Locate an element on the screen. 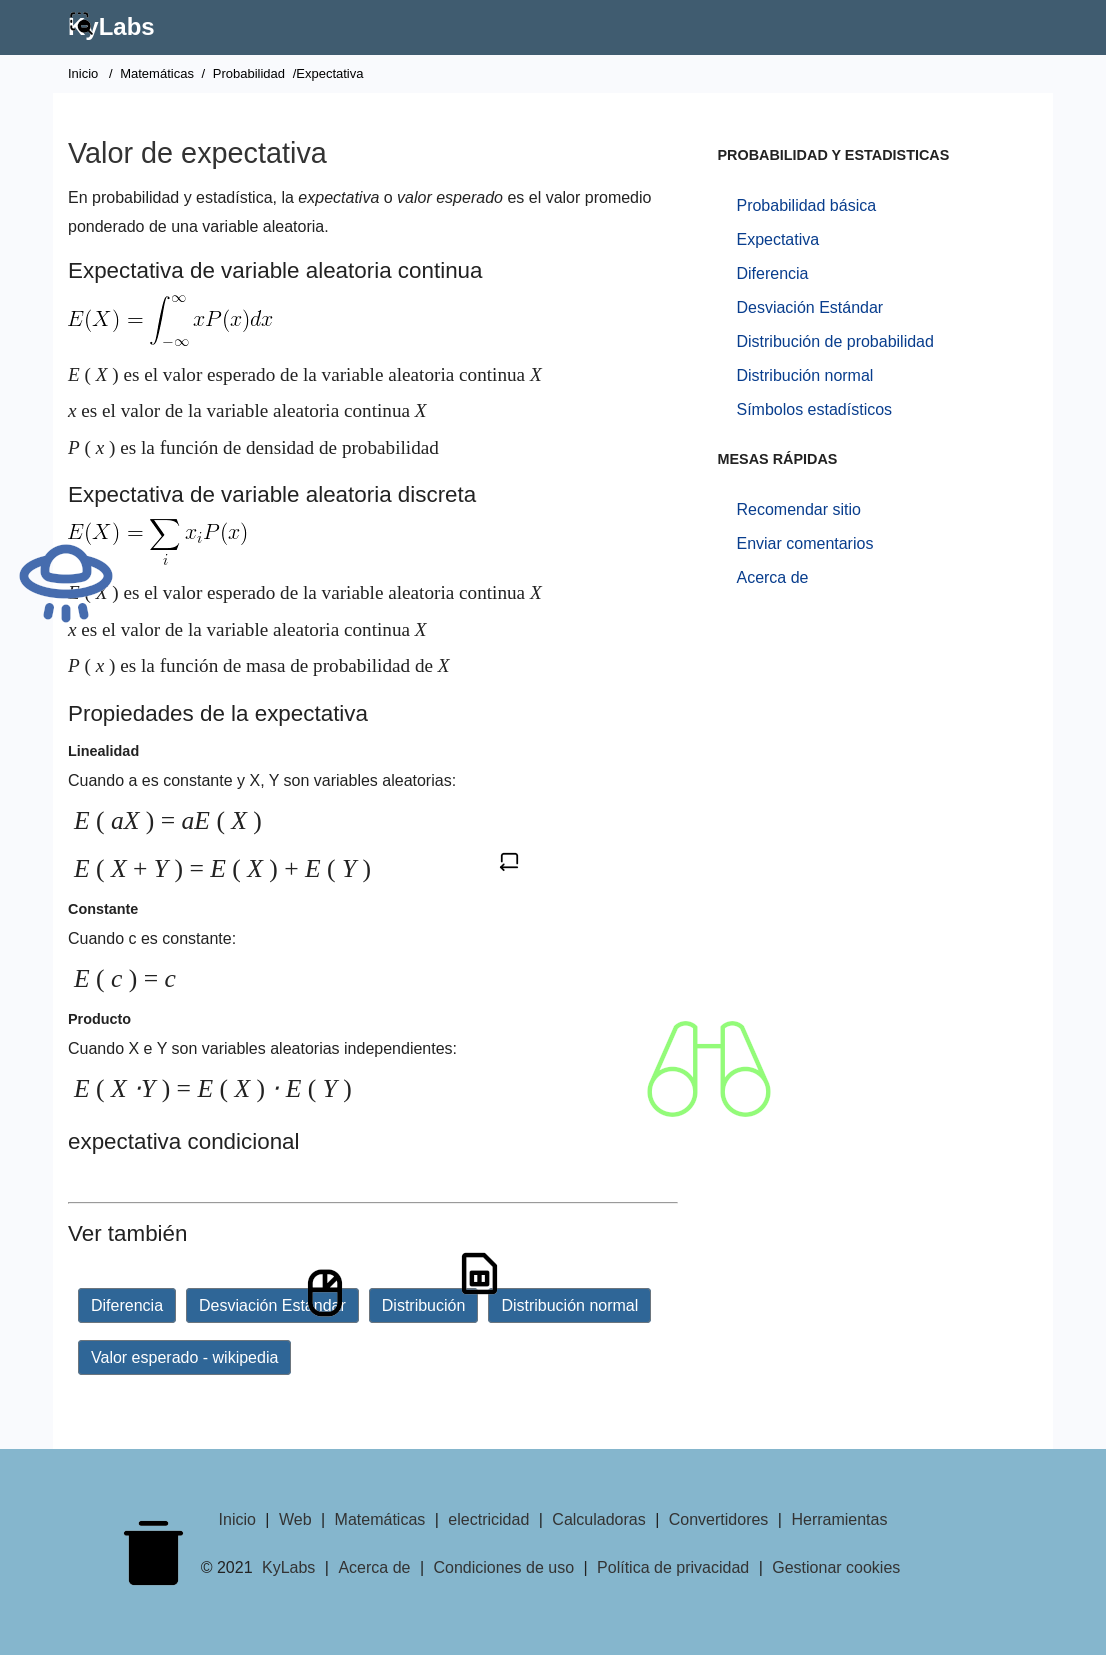 Image resolution: width=1106 pixels, height=1655 pixels. auto-fit content to the left edge is located at coordinates (509, 861).